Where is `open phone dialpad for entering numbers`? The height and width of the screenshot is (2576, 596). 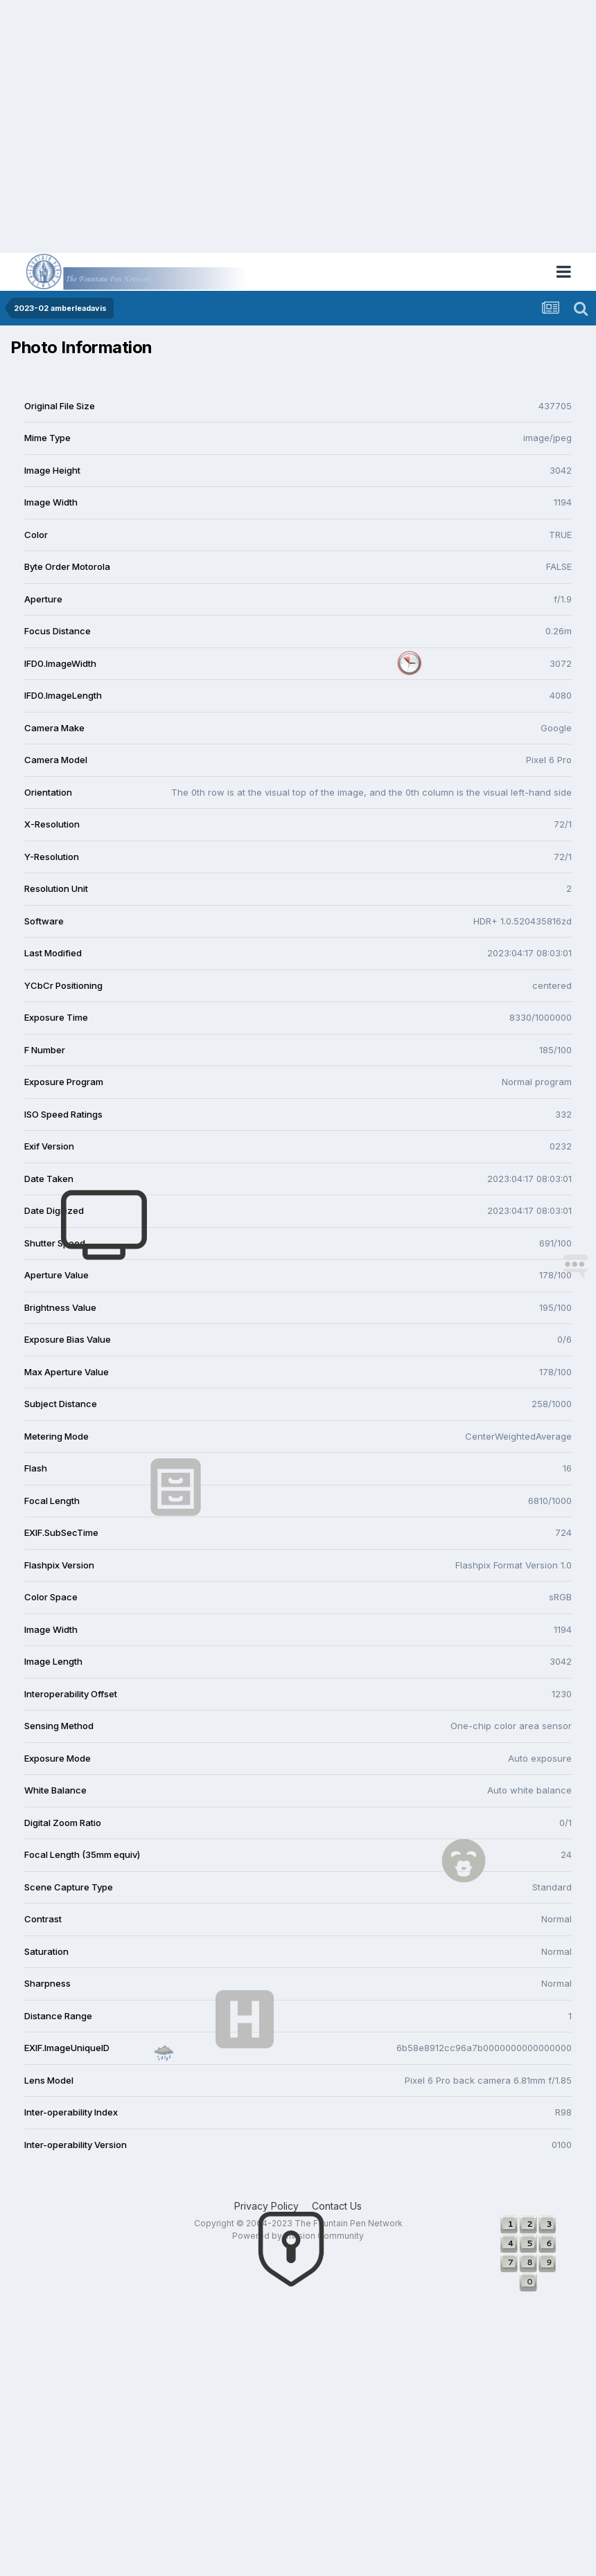
open phone dialpad for entering numbers is located at coordinates (528, 2253).